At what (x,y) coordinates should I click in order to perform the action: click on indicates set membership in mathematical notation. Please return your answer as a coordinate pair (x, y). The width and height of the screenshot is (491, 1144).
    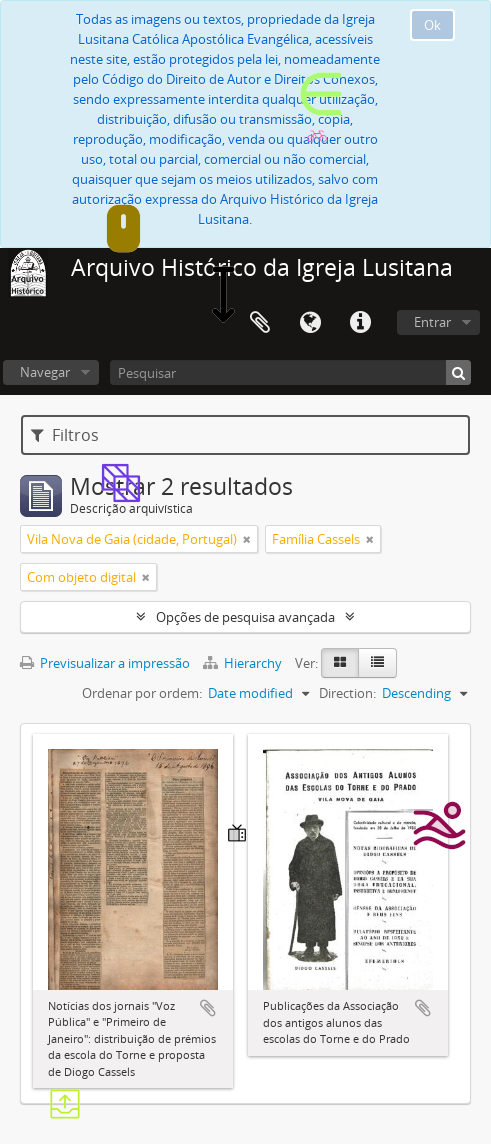
    Looking at the image, I should click on (322, 94).